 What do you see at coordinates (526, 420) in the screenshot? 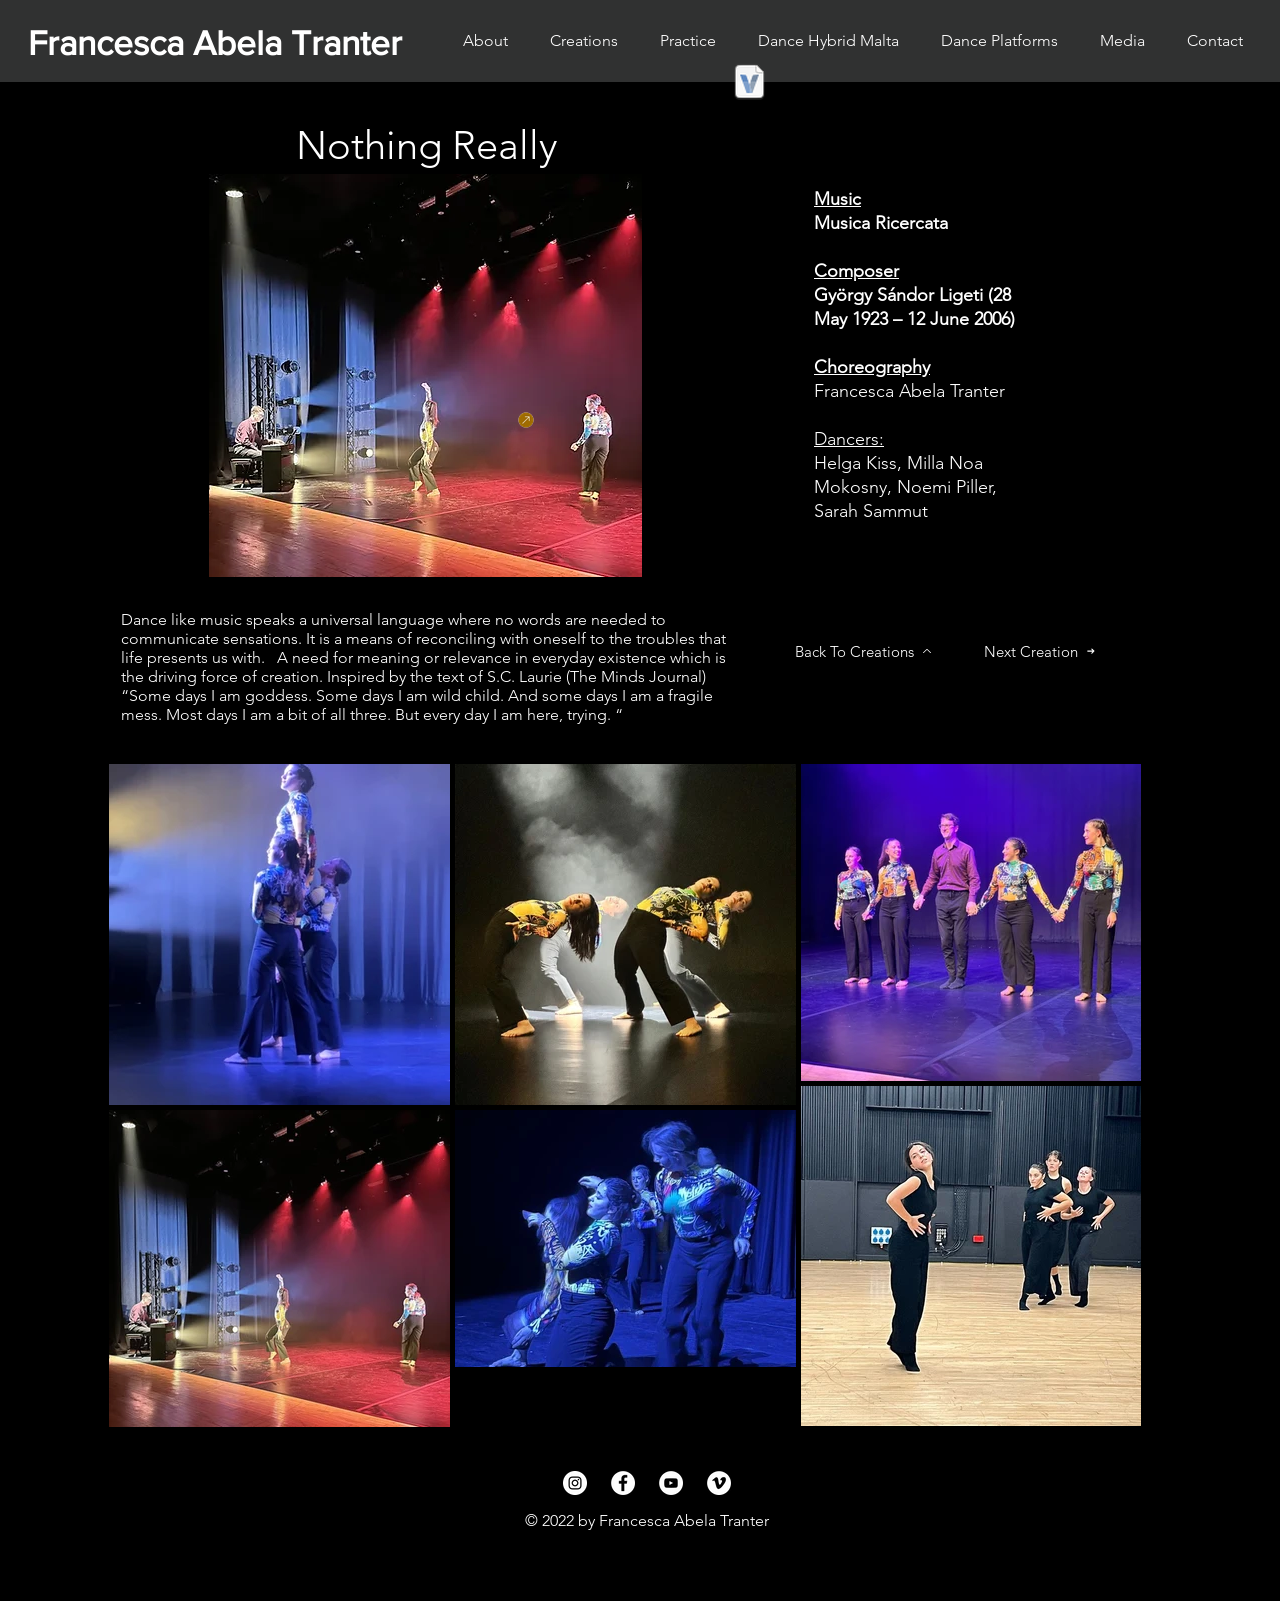
I see `indicates a symbolic link or shortcut to another file` at bounding box center [526, 420].